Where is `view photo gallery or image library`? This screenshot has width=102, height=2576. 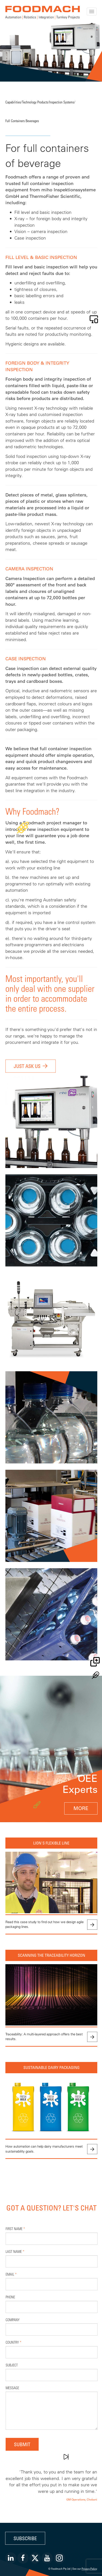
view photo gallery or image library is located at coordinates (72, 1093).